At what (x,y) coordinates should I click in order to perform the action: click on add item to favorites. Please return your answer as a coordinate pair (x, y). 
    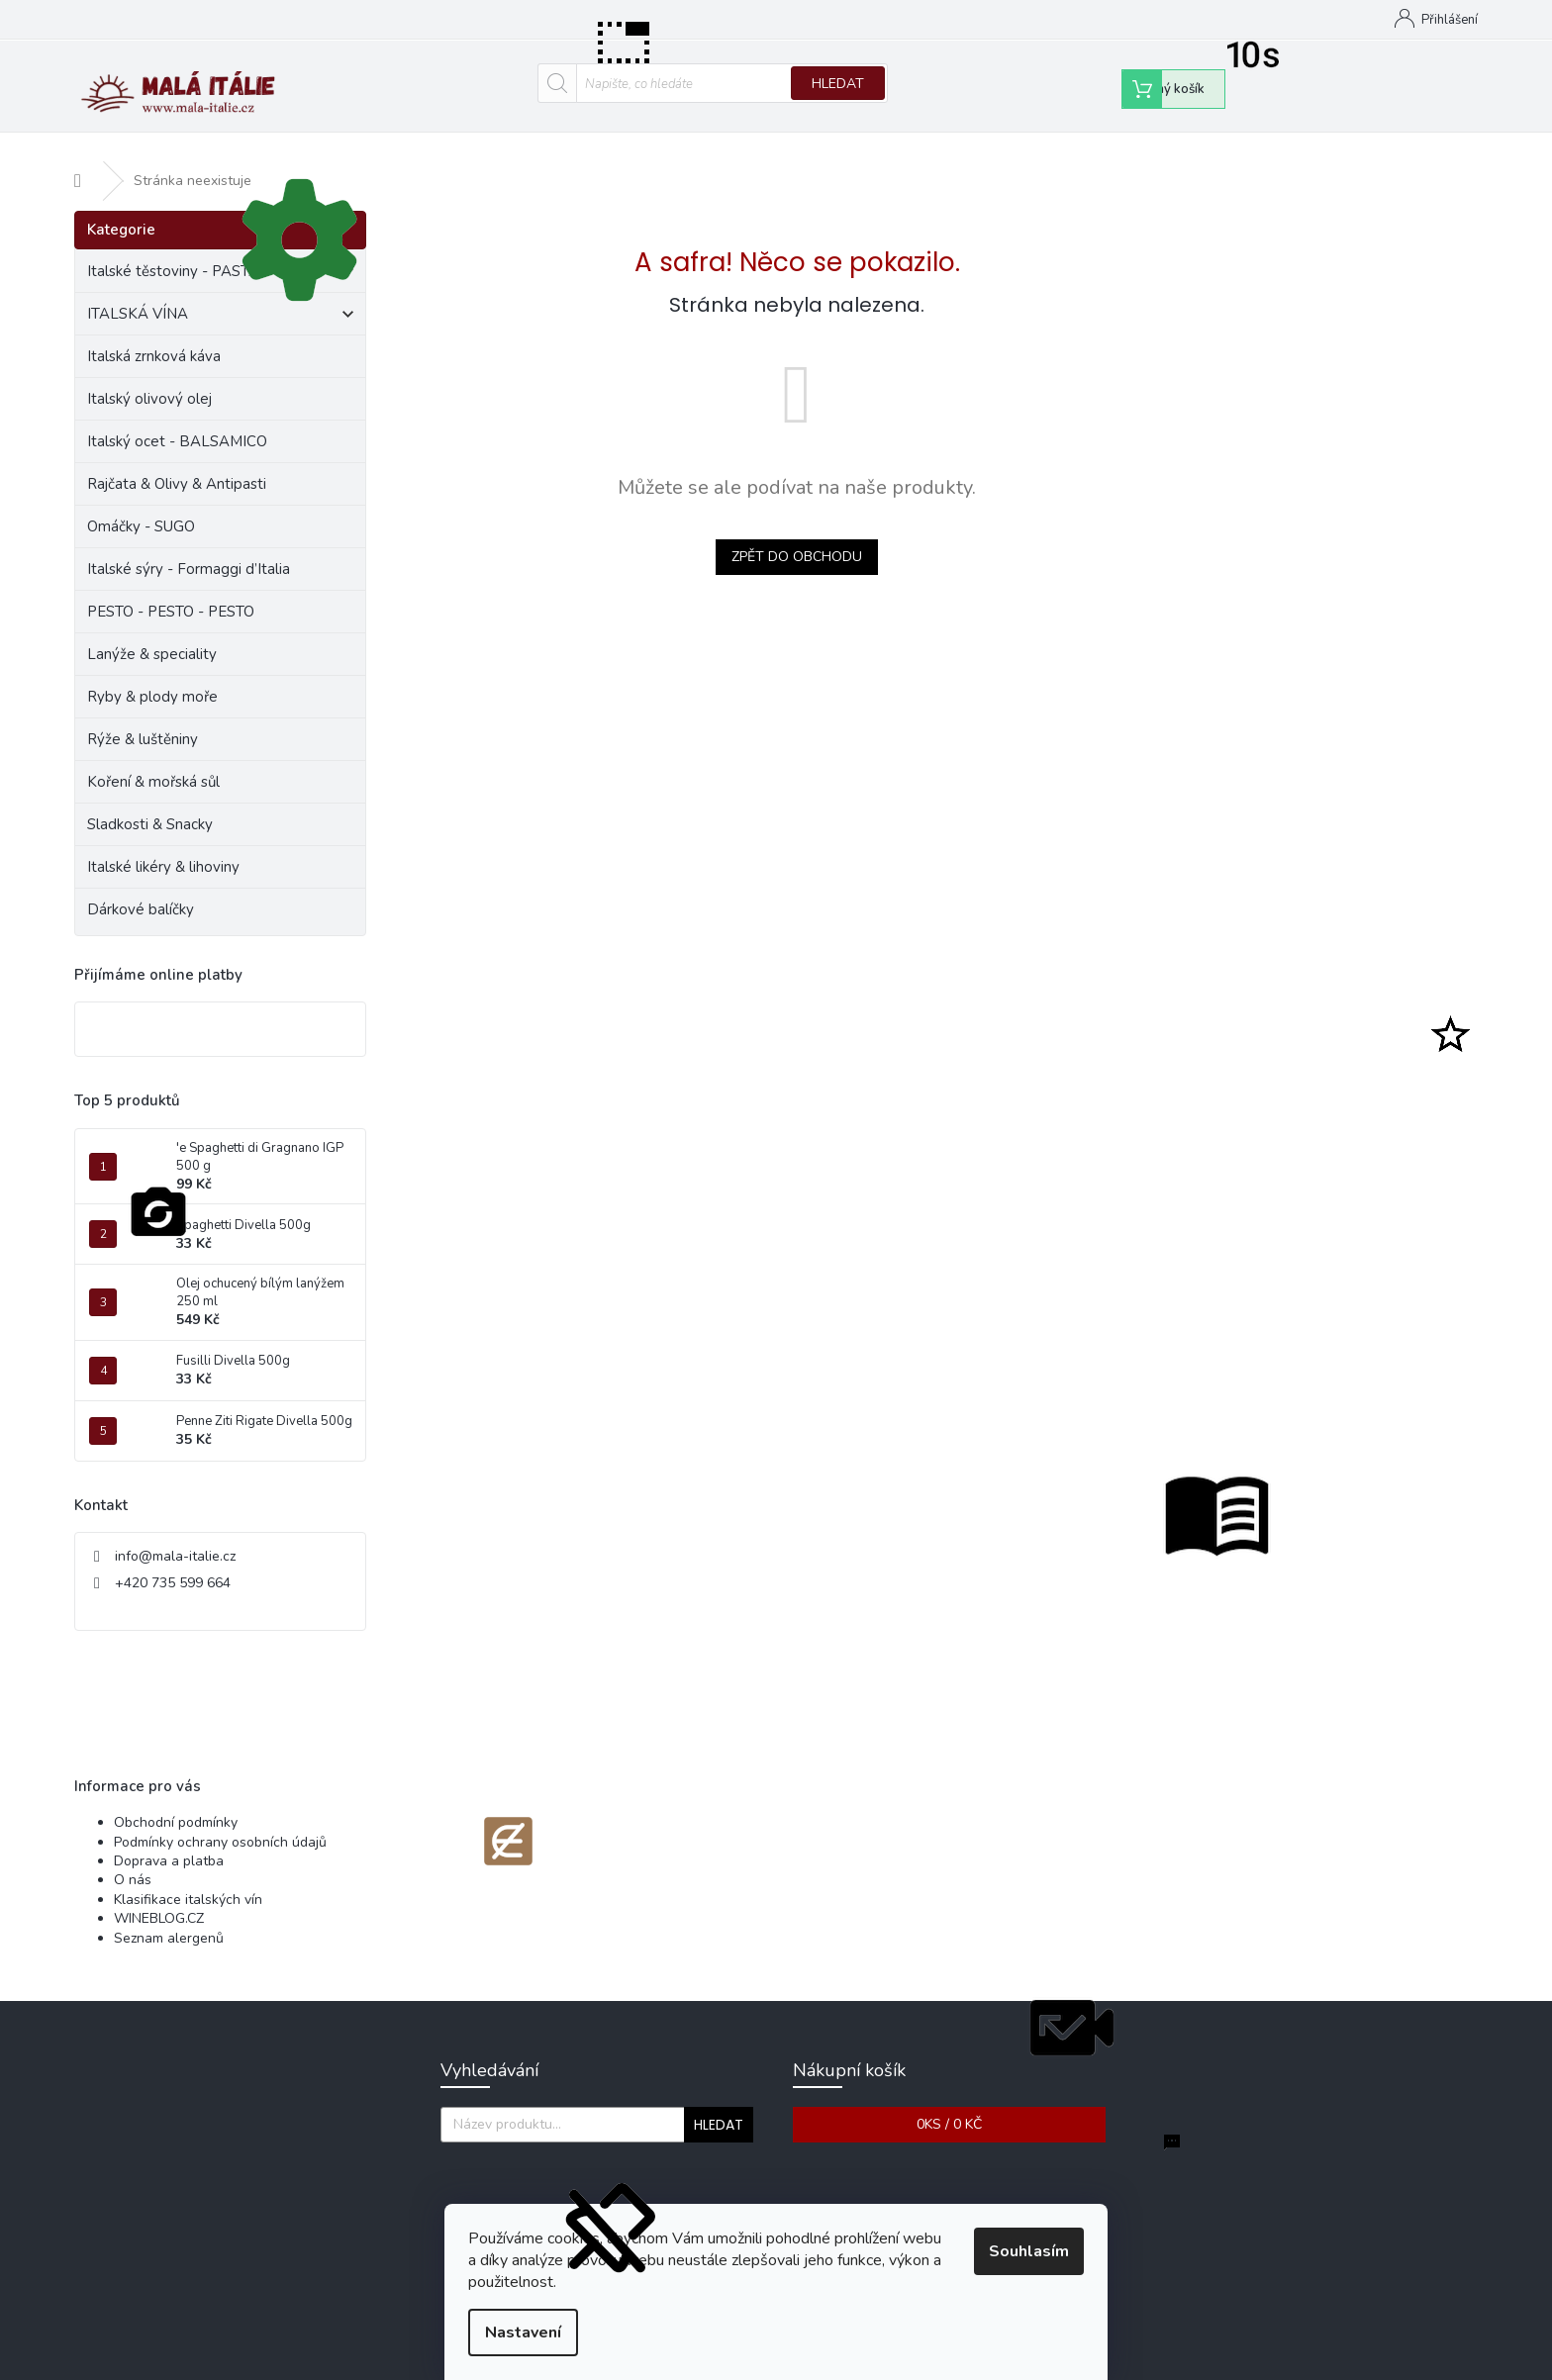
    Looking at the image, I should click on (1450, 1034).